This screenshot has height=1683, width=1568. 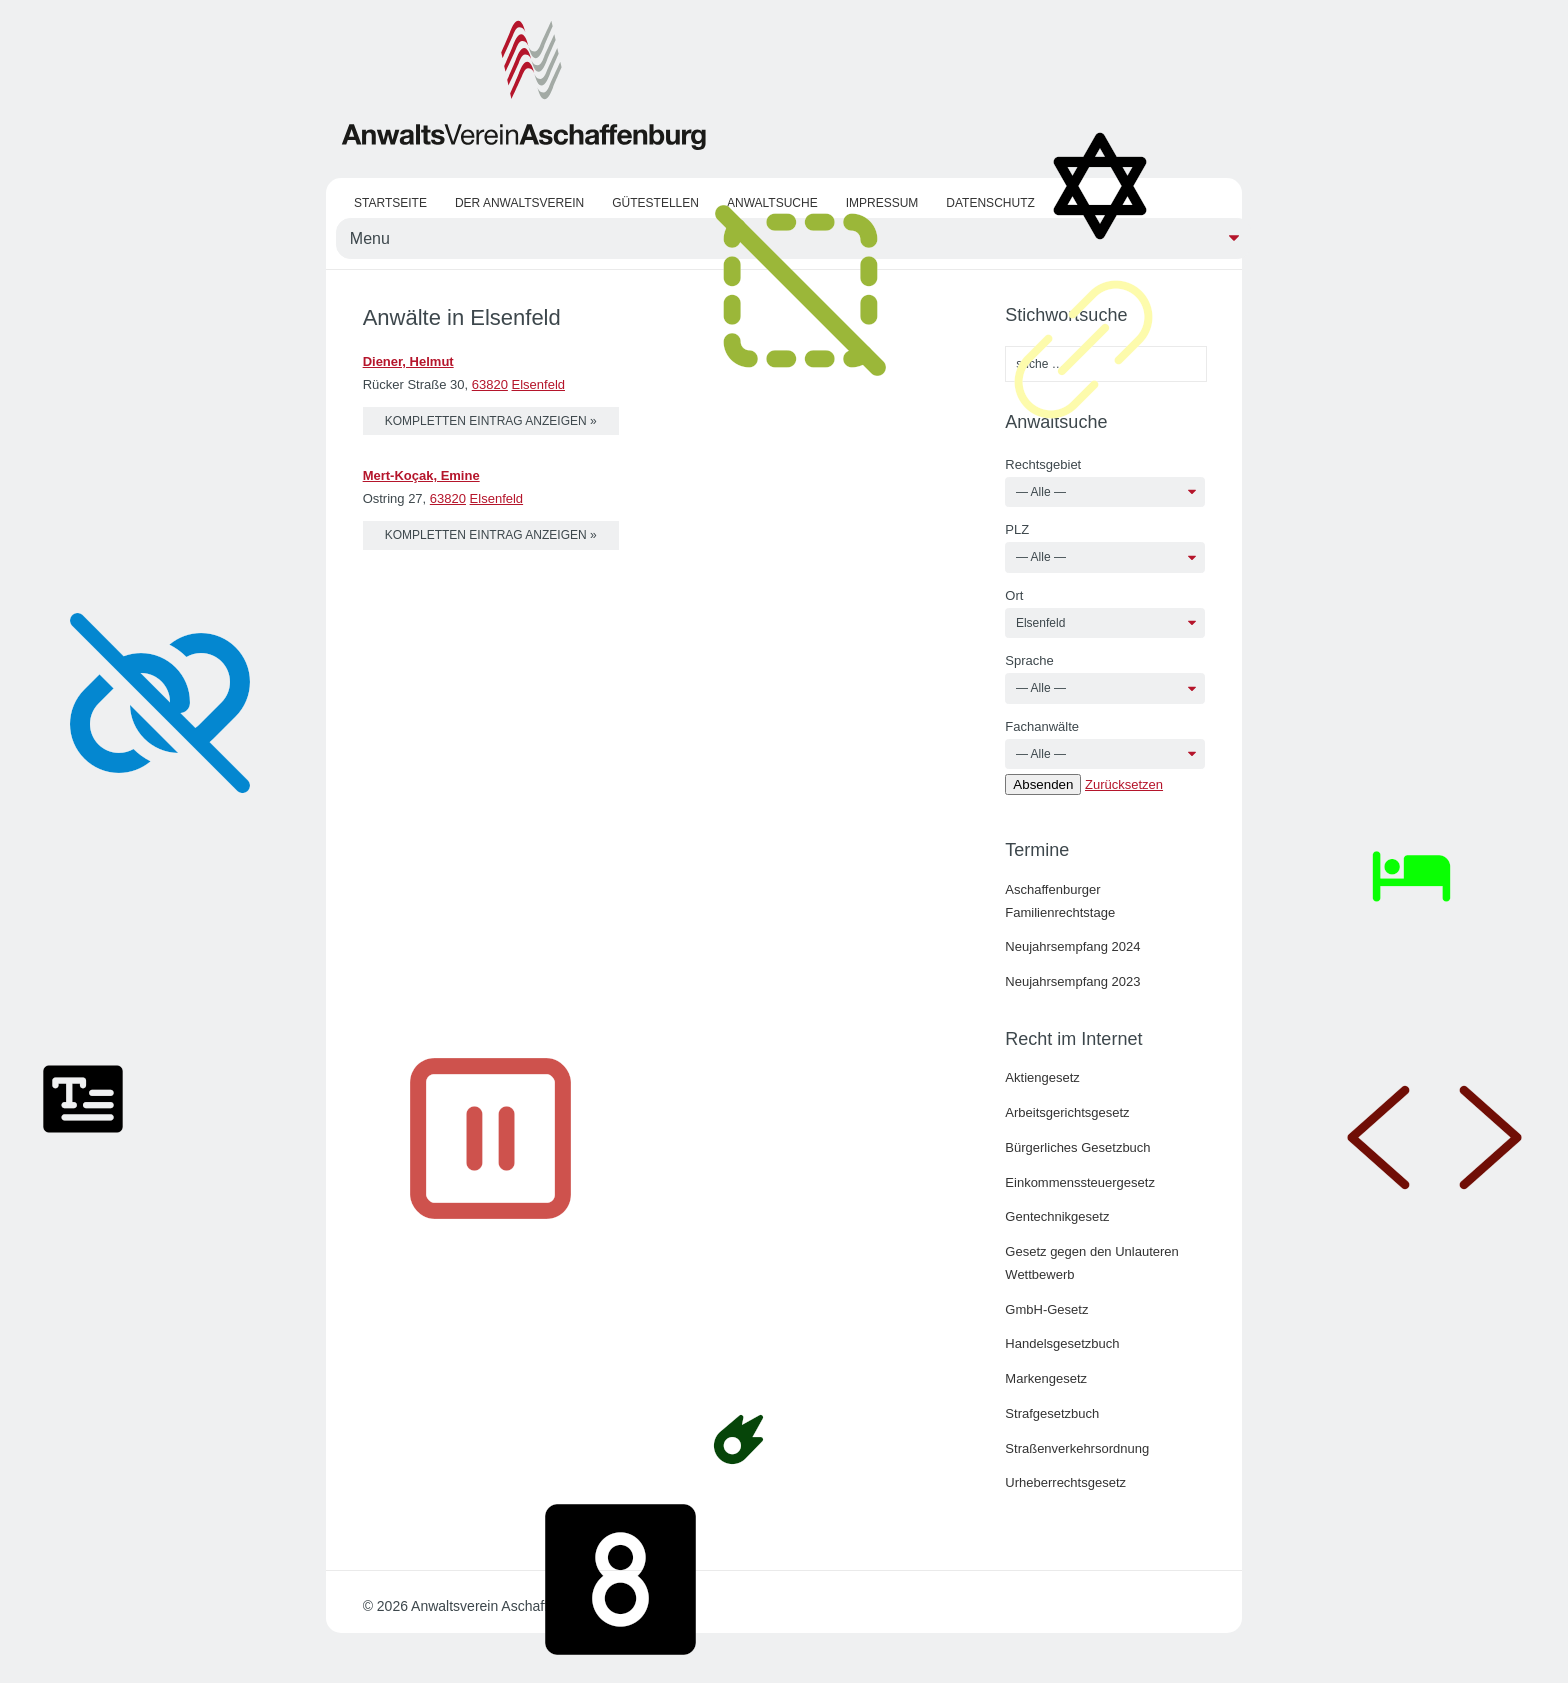 What do you see at coordinates (83, 1099) in the screenshot?
I see `read articles from The New York Times` at bounding box center [83, 1099].